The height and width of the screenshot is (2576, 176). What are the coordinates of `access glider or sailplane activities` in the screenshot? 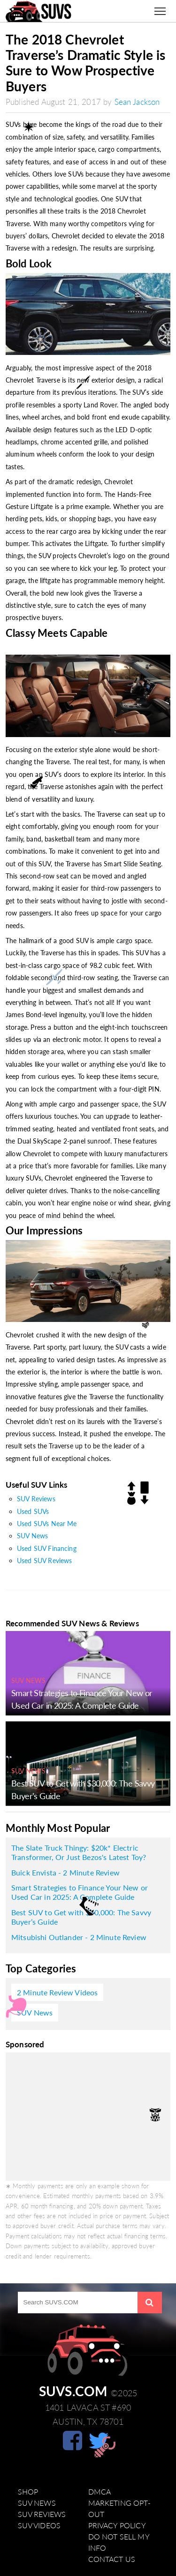 It's located at (54, 977).